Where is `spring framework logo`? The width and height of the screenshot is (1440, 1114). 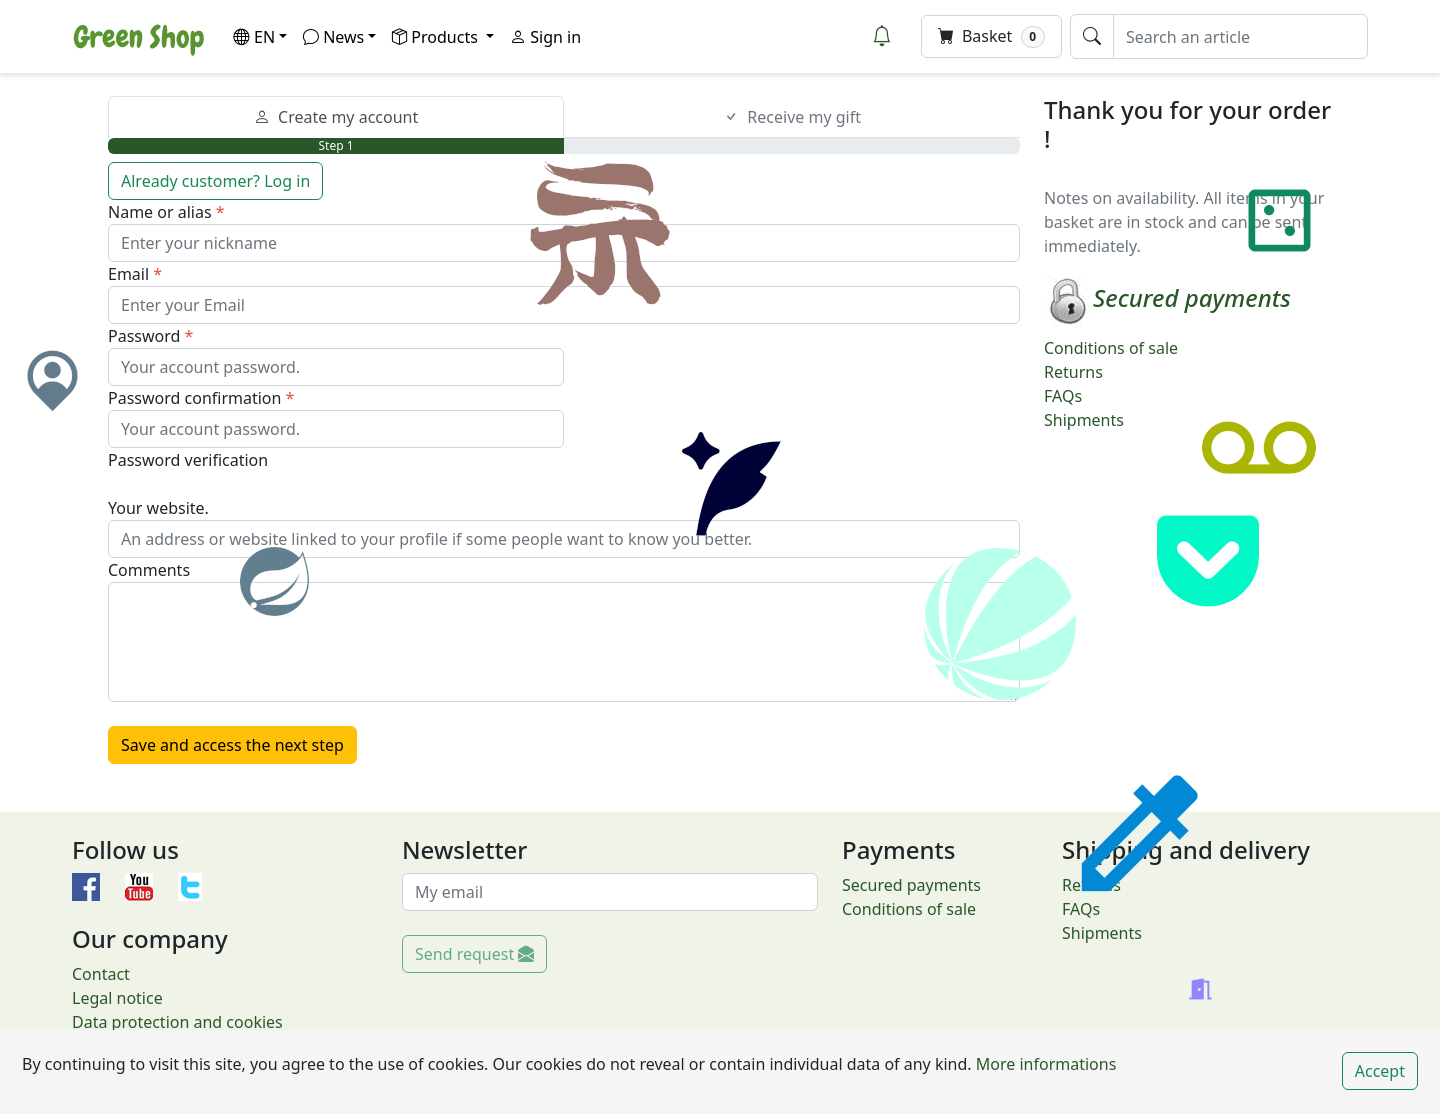 spring framework logo is located at coordinates (274, 581).